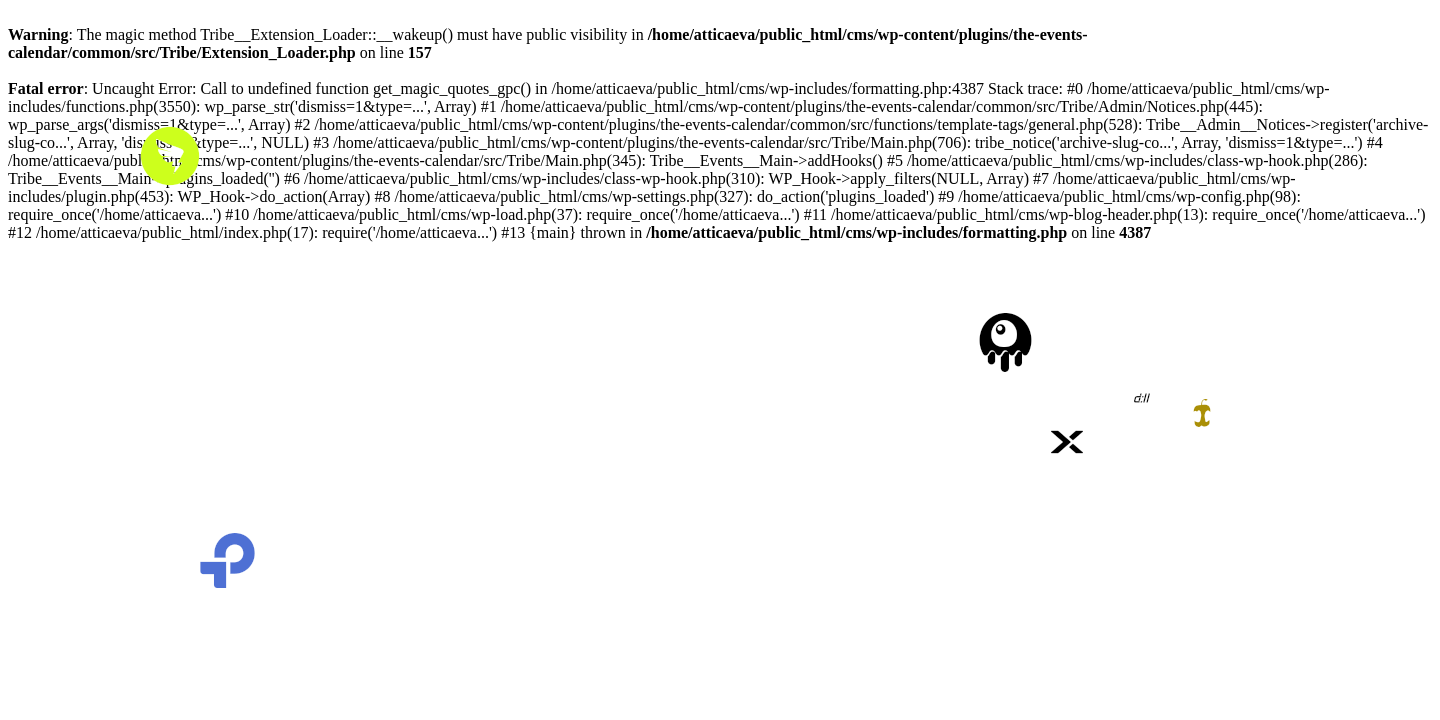 This screenshot has width=1440, height=720. Describe the element at coordinates (170, 156) in the screenshot. I see `open DingTalk messaging app` at that location.